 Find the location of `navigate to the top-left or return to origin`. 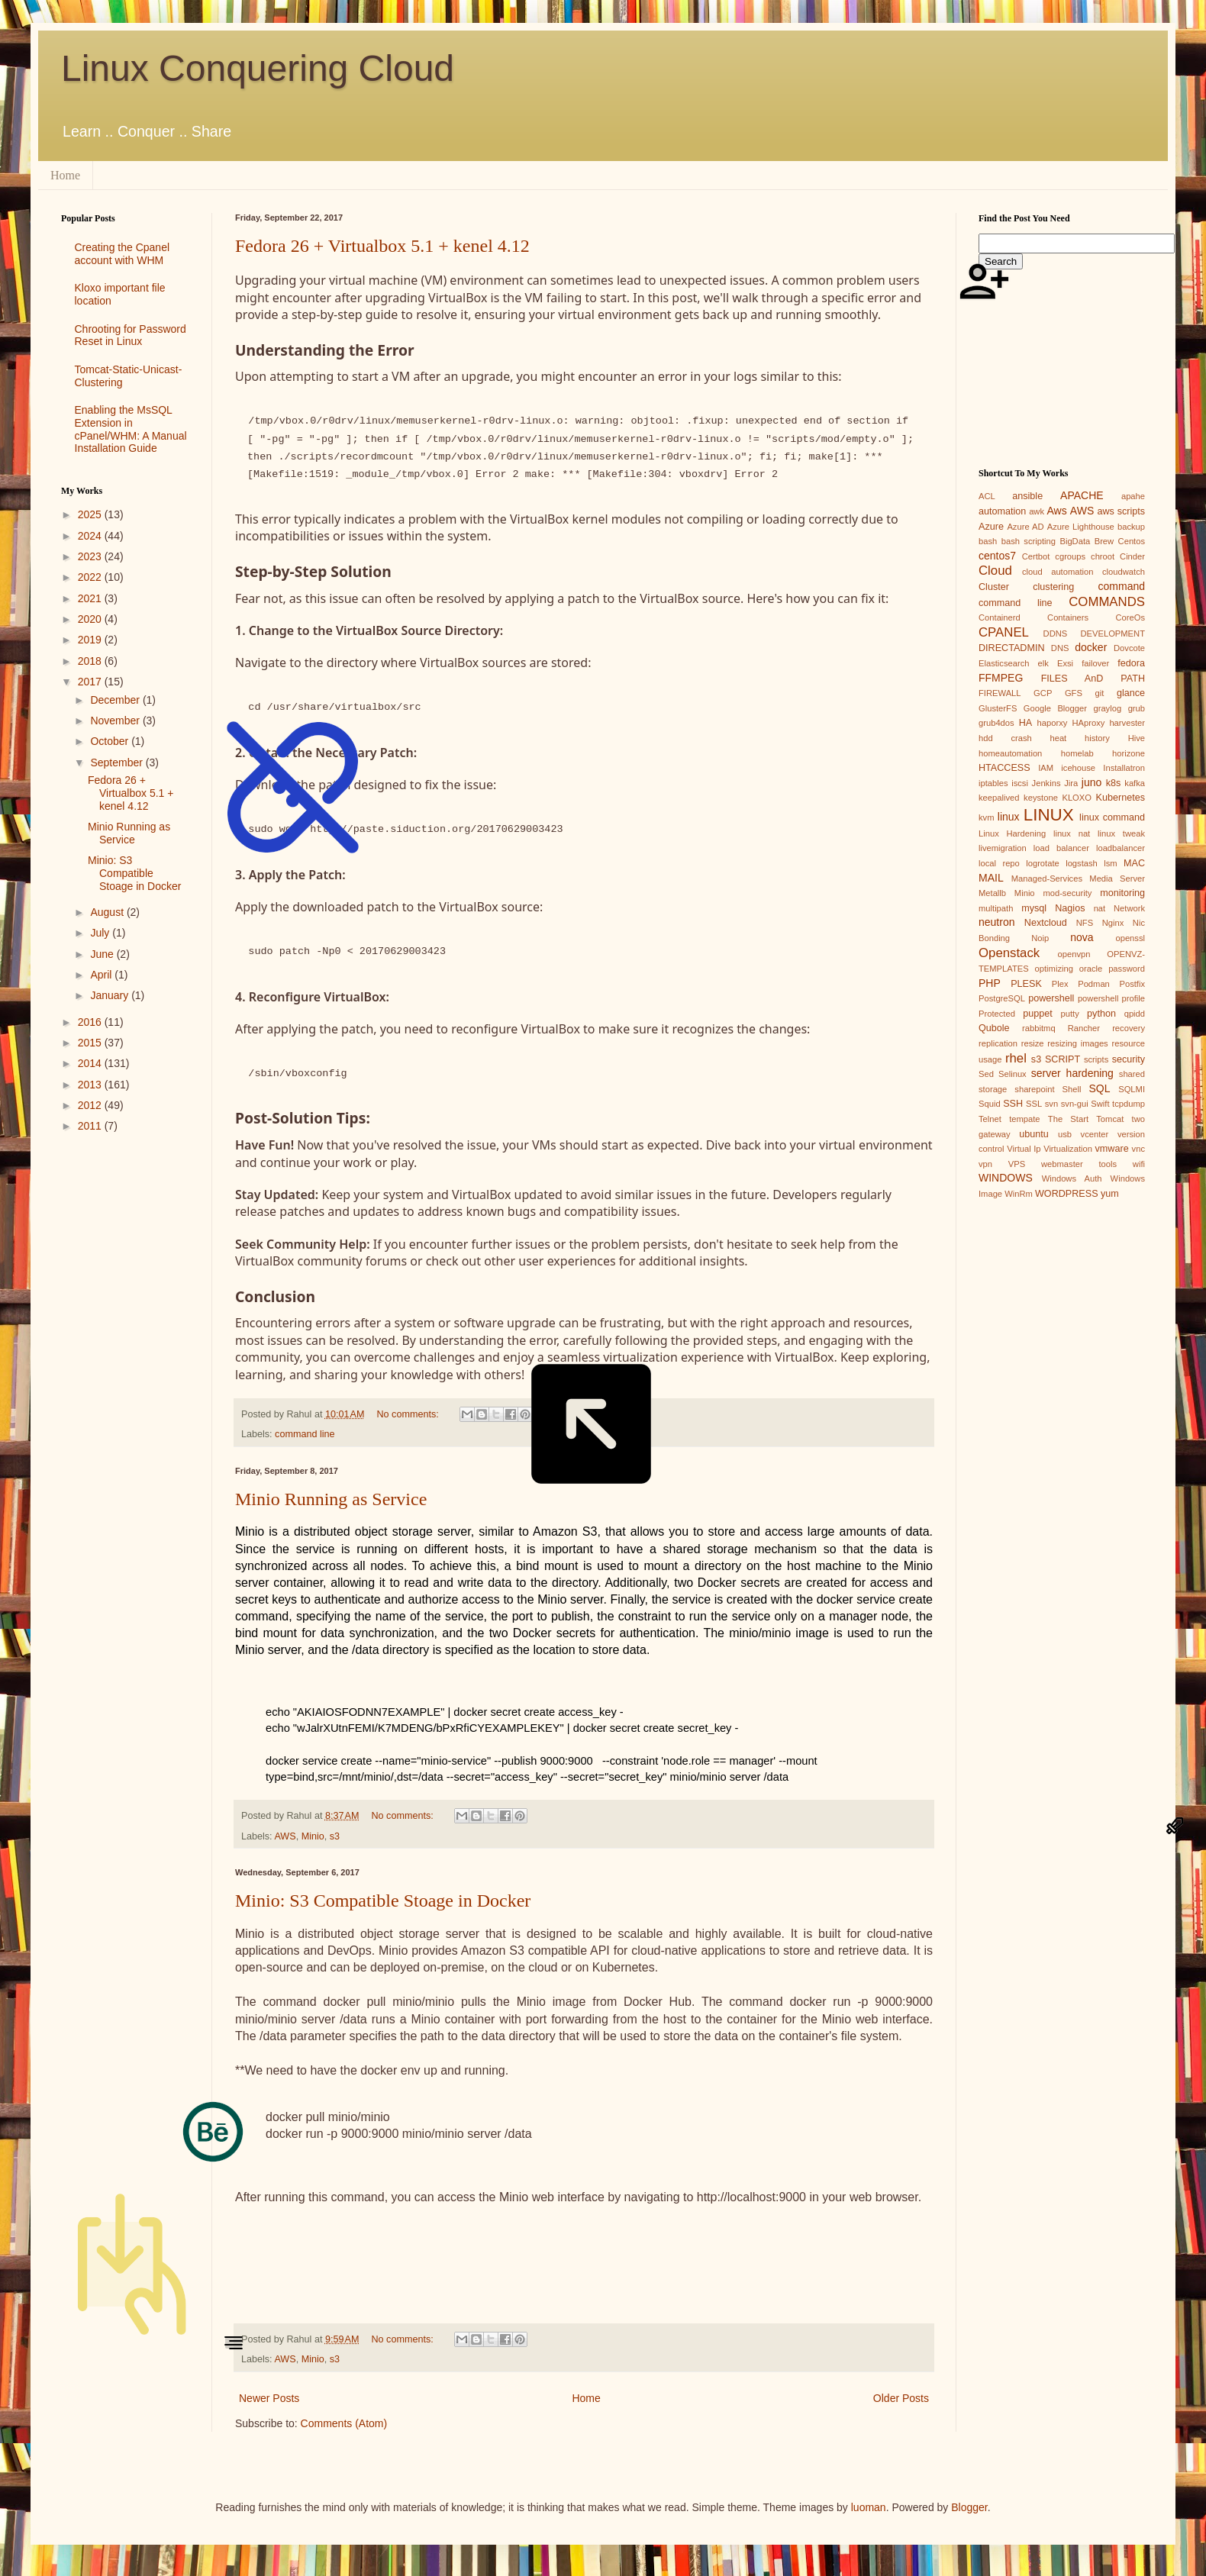

navigate to the top-left or return to origin is located at coordinates (591, 1423).